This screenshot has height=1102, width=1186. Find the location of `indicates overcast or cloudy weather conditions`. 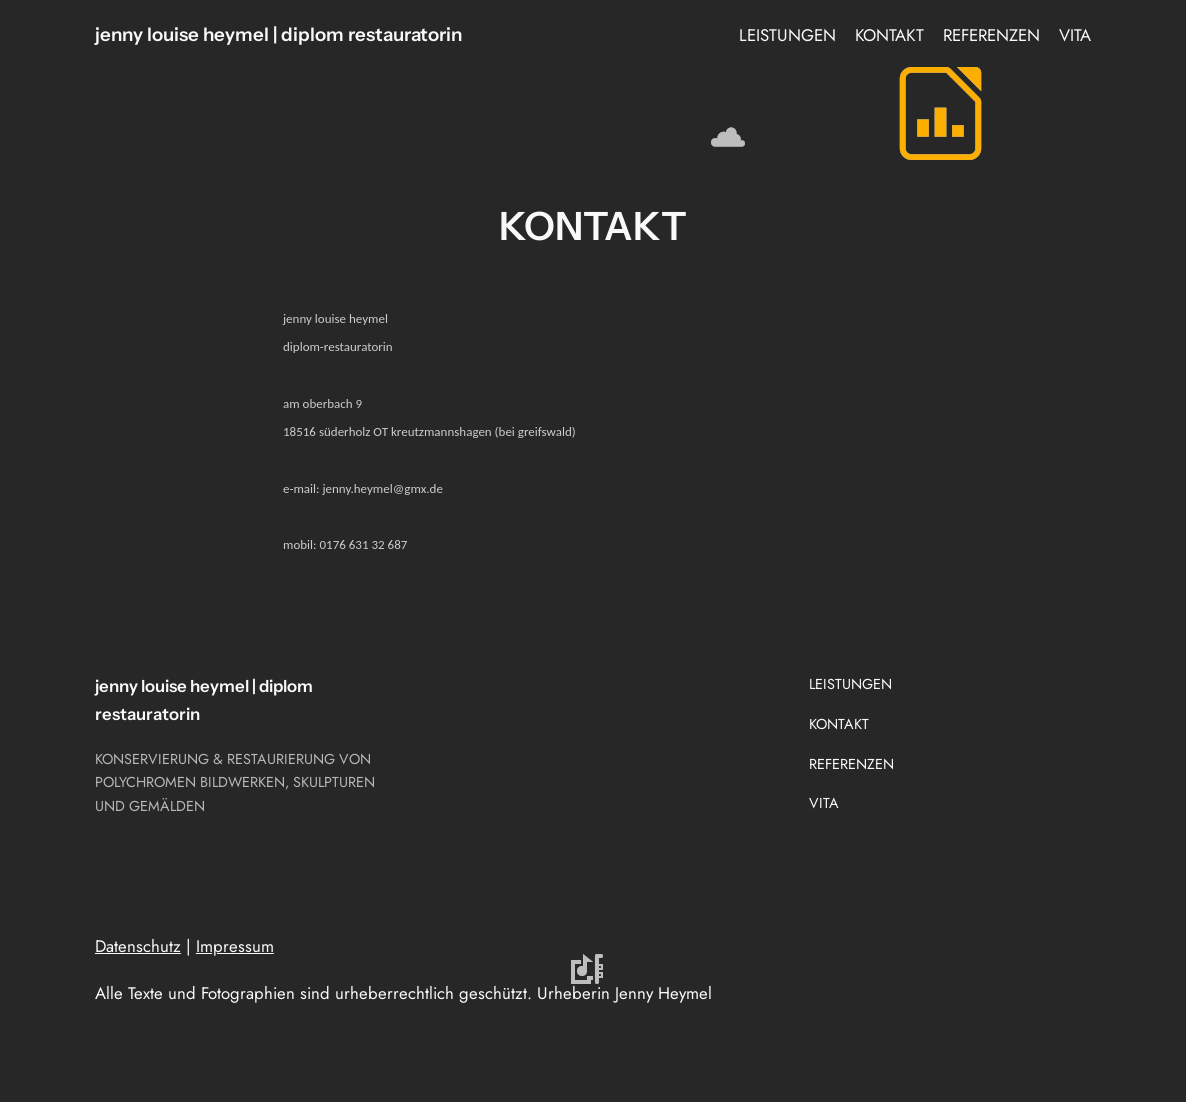

indicates overcast or cloudy weather conditions is located at coordinates (728, 136).